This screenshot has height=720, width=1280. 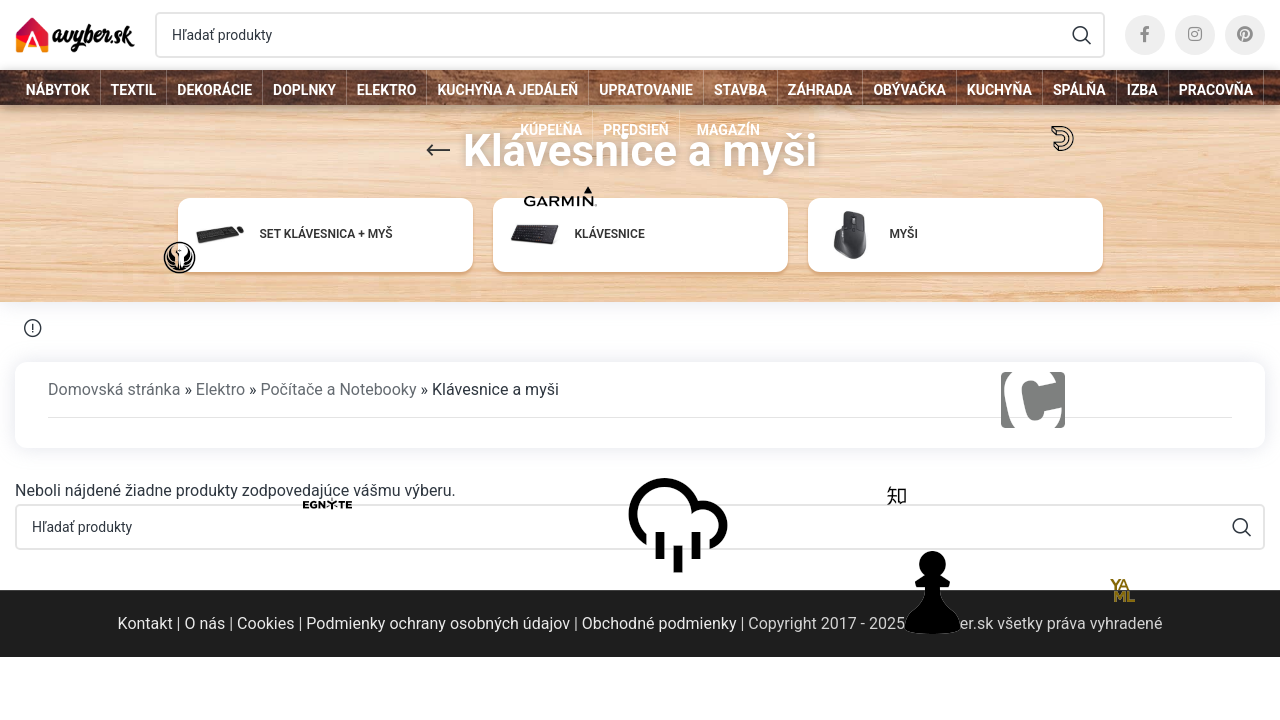 What do you see at coordinates (932, 592) in the screenshot?
I see `open chess.com app` at bounding box center [932, 592].